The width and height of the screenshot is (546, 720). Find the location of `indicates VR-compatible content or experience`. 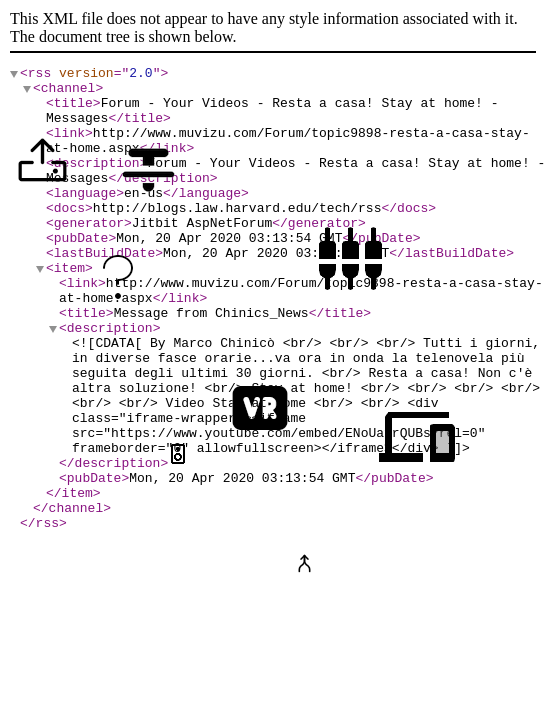

indicates VR-compatible content or experience is located at coordinates (260, 408).